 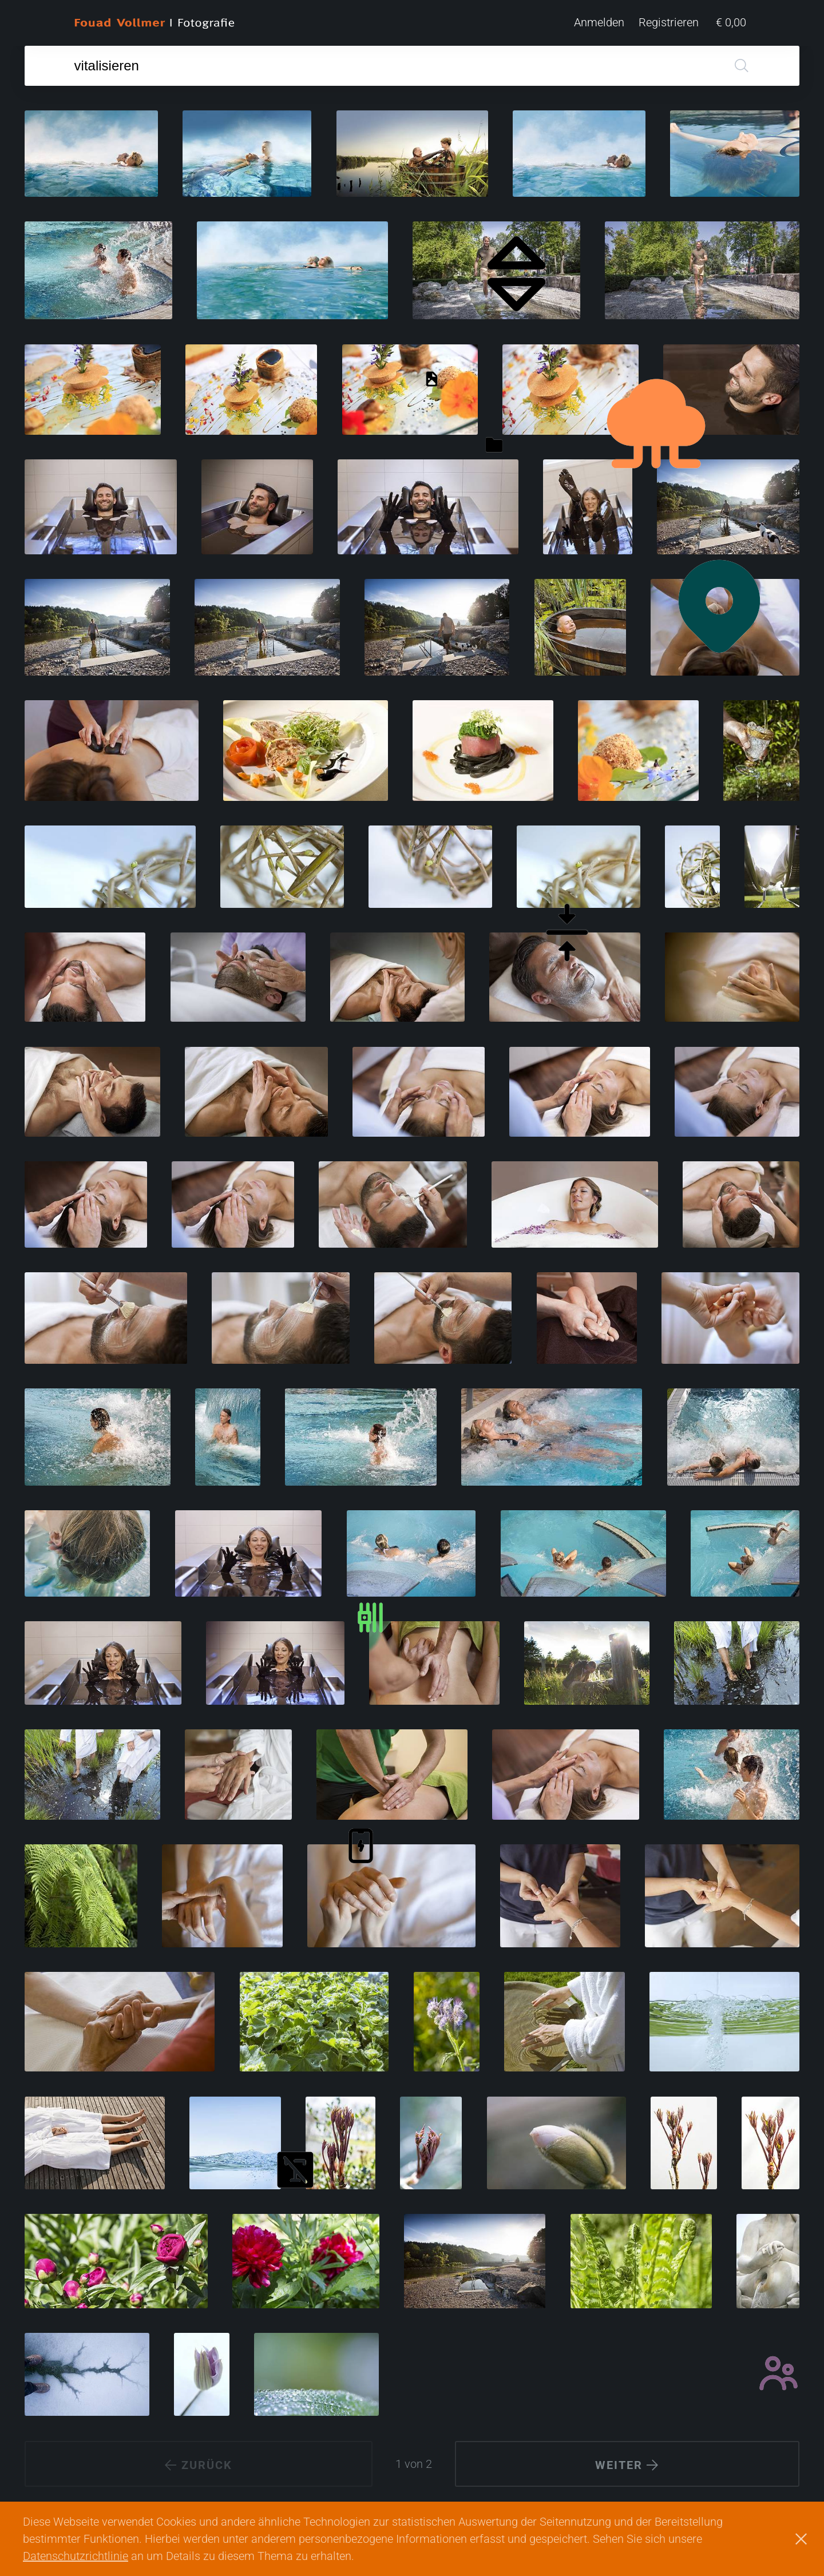 What do you see at coordinates (431, 379) in the screenshot?
I see `view image file` at bounding box center [431, 379].